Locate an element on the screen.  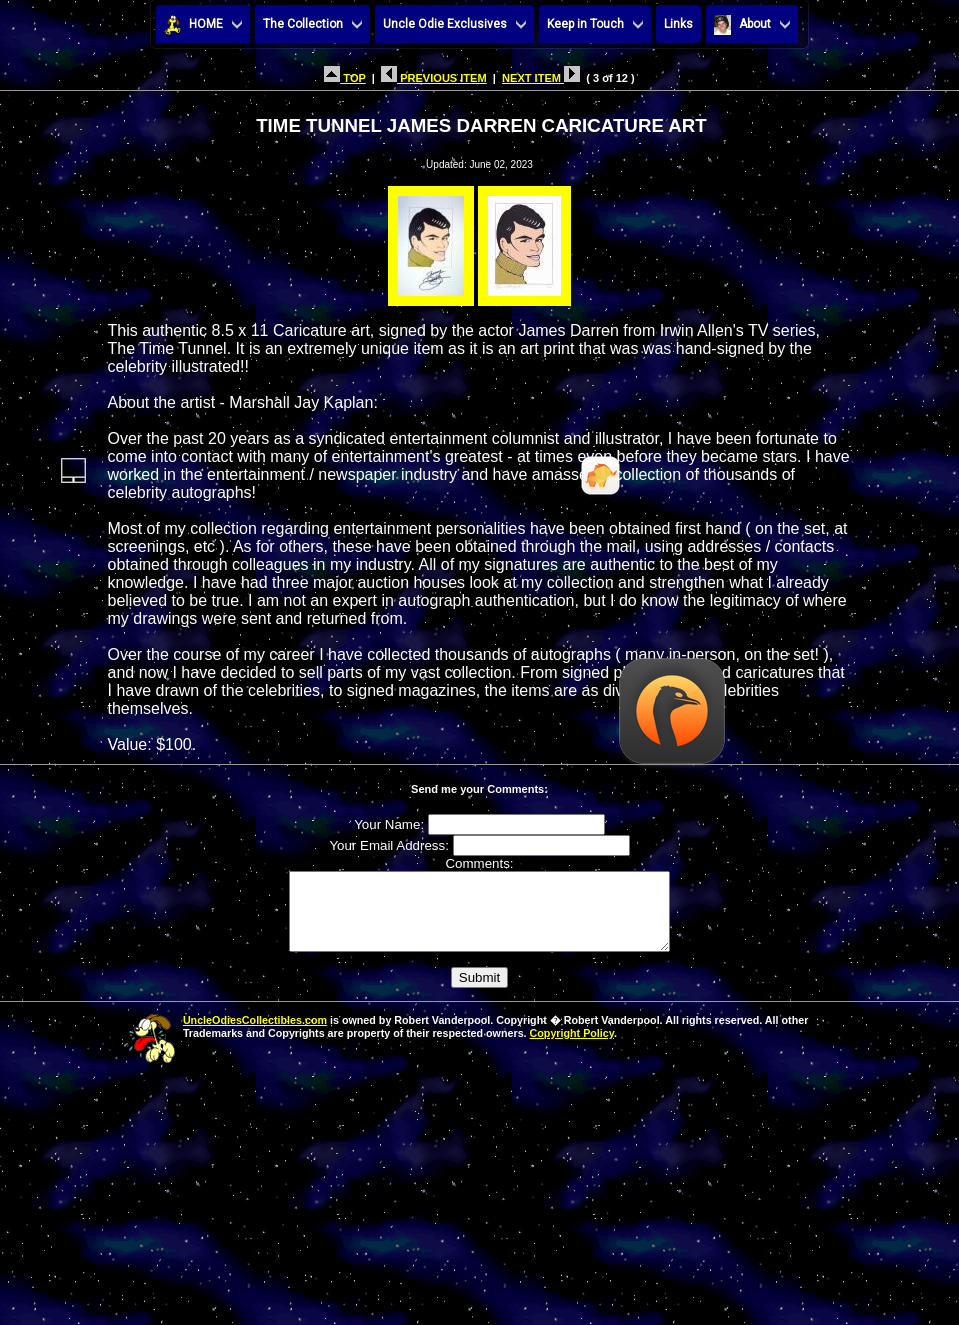
launch qemu virtual machine emulator is located at coordinates (672, 711).